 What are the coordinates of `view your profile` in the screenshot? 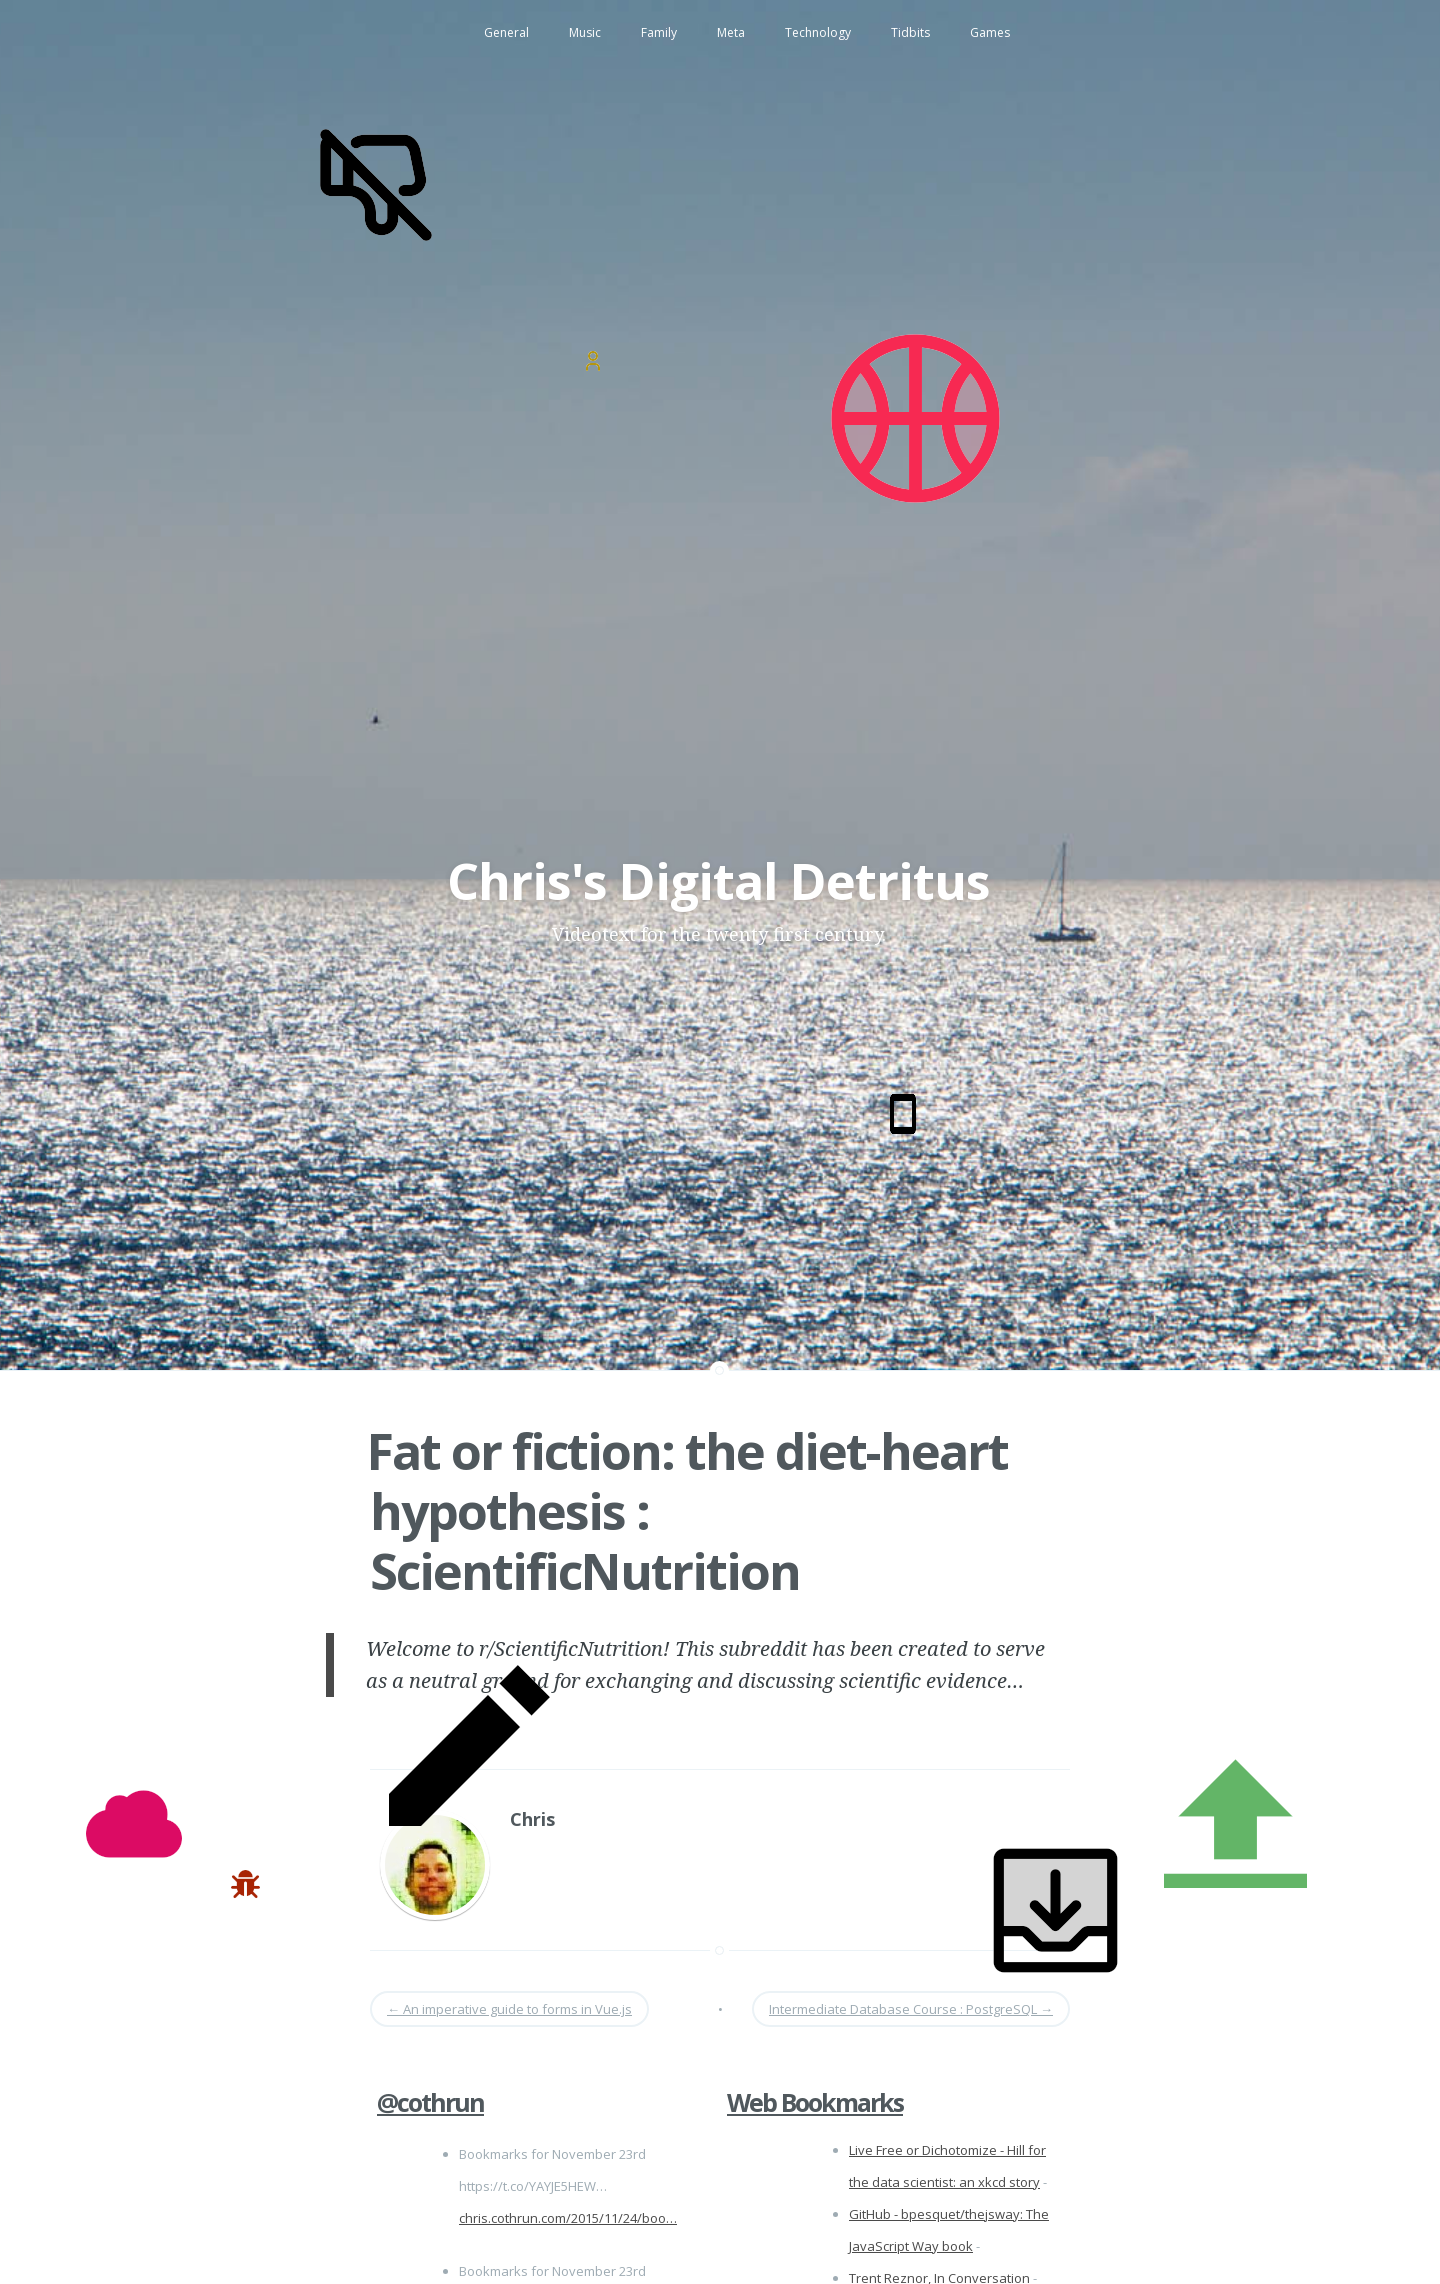 It's located at (593, 361).